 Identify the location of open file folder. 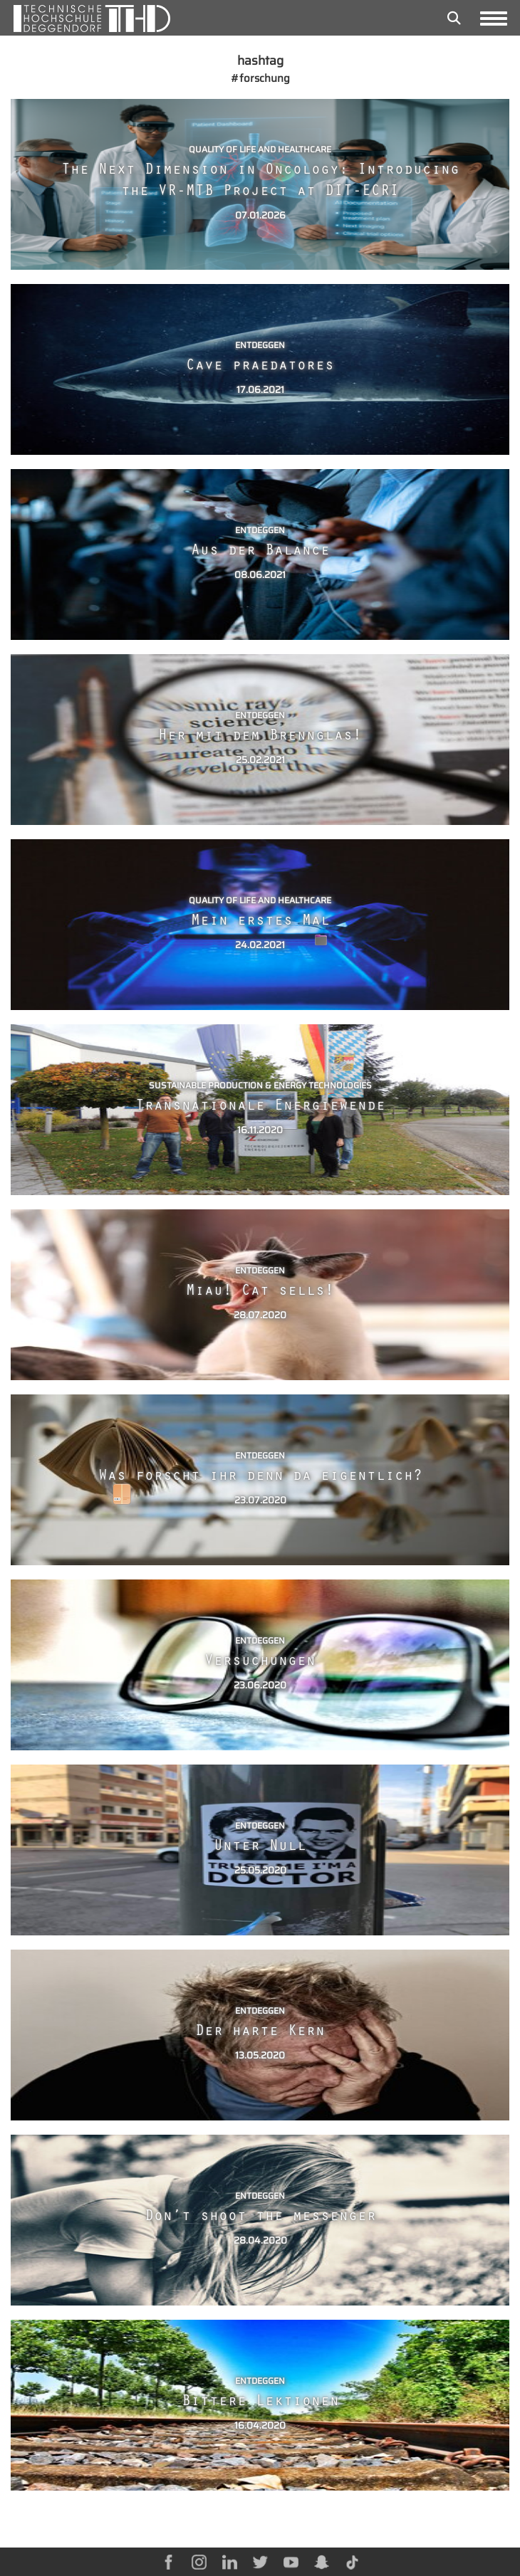
(321, 940).